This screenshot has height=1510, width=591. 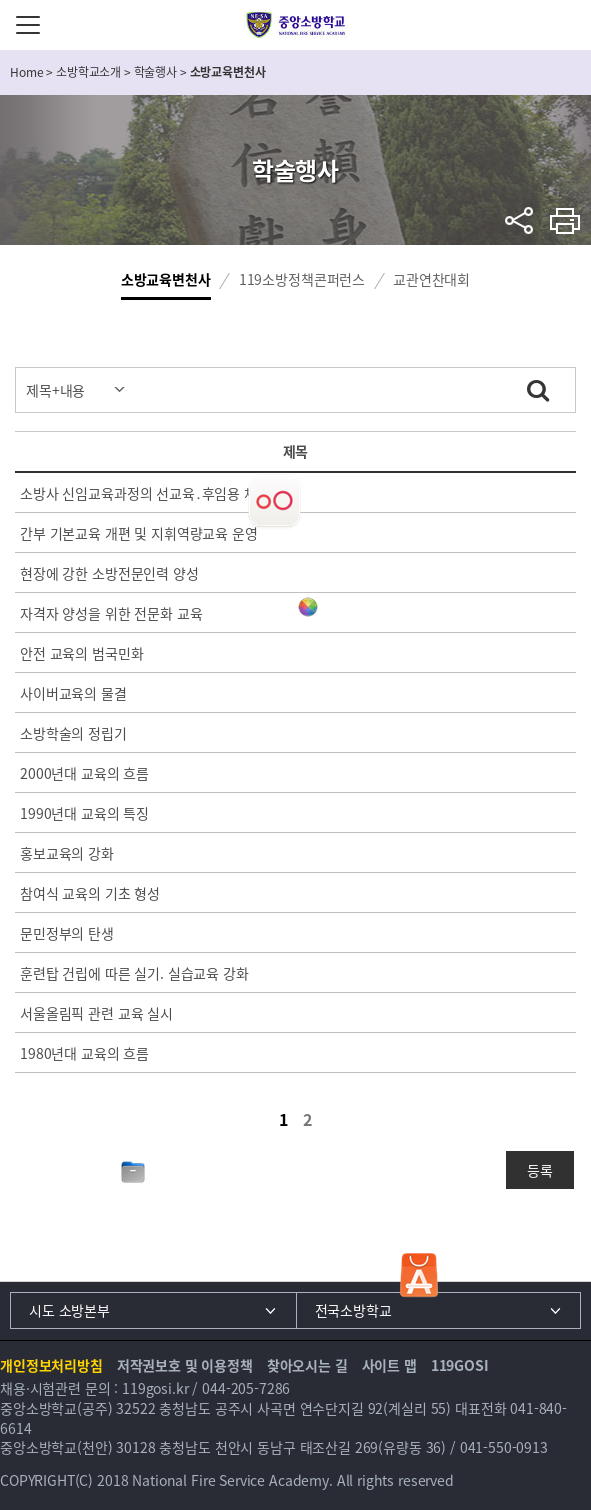 What do you see at coordinates (133, 1172) in the screenshot?
I see `open the file manager application` at bounding box center [133, 1172].